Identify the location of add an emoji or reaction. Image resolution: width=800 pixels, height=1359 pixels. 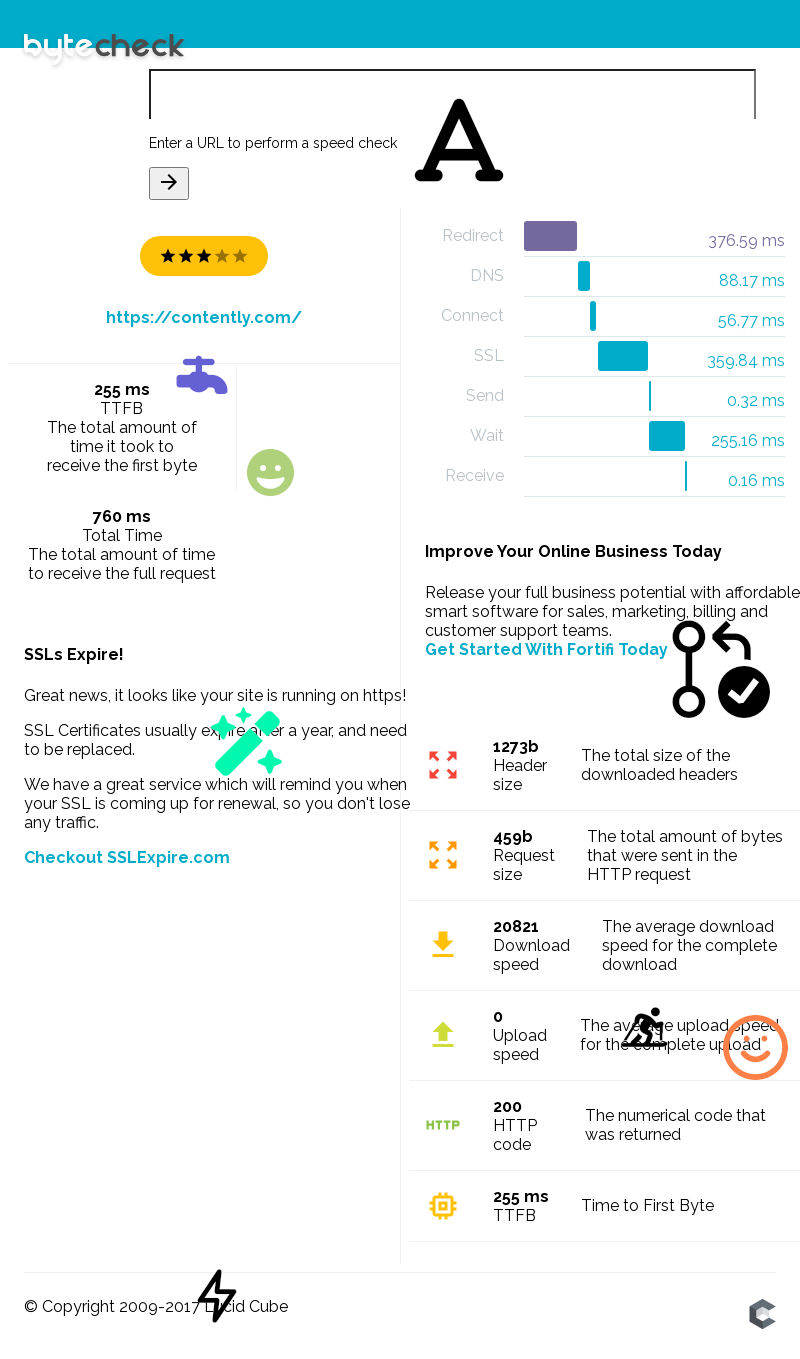
(755, 1047).